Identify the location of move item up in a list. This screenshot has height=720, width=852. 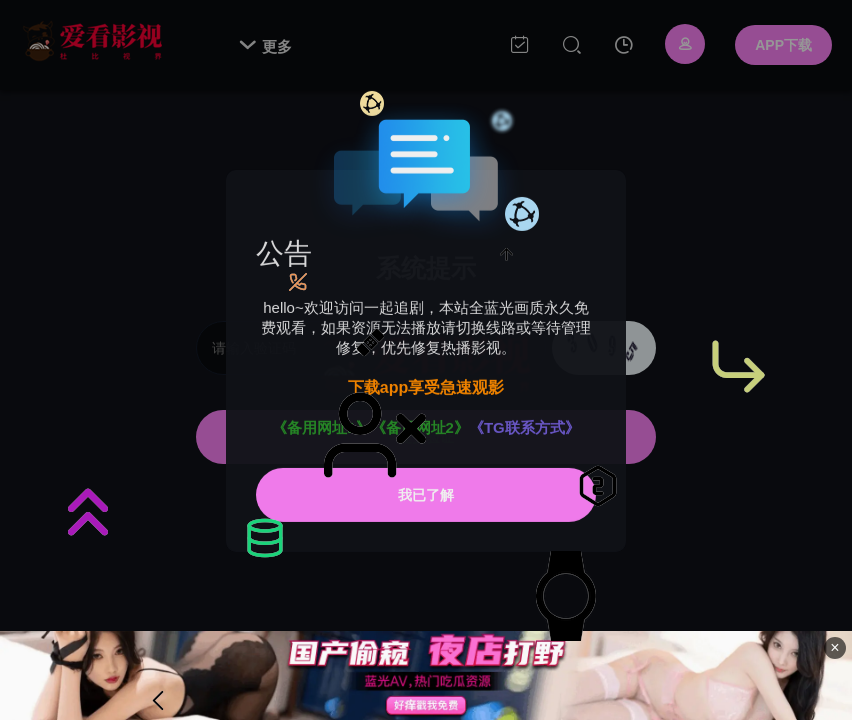
(506, 254).